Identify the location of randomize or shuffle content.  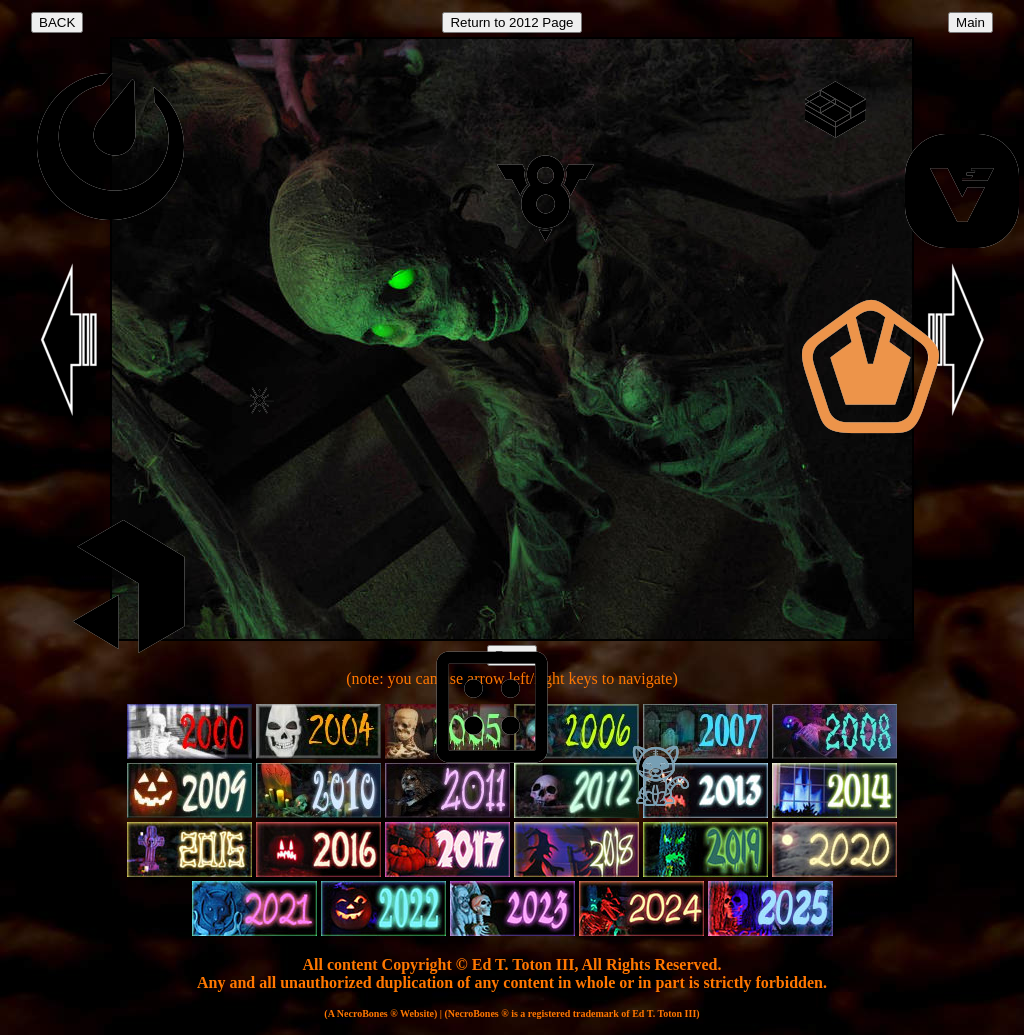
(492, 707).